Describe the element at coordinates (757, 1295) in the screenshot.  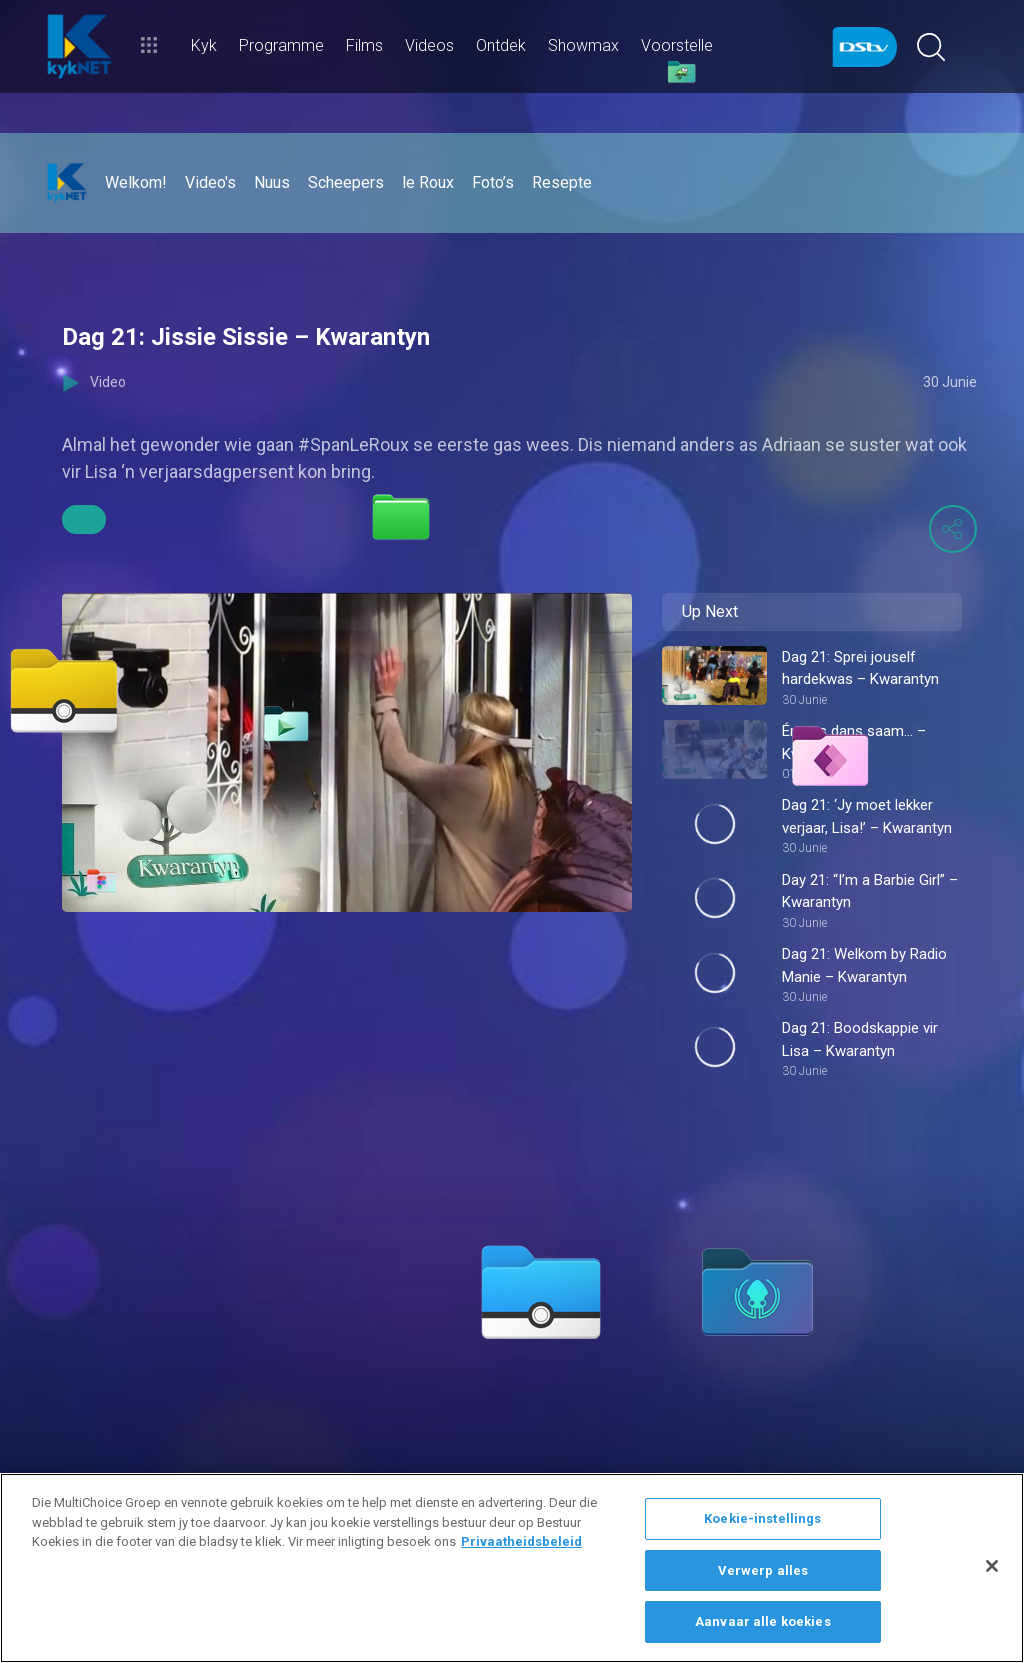
I see `open folder containing GitKraken projects` at that location.